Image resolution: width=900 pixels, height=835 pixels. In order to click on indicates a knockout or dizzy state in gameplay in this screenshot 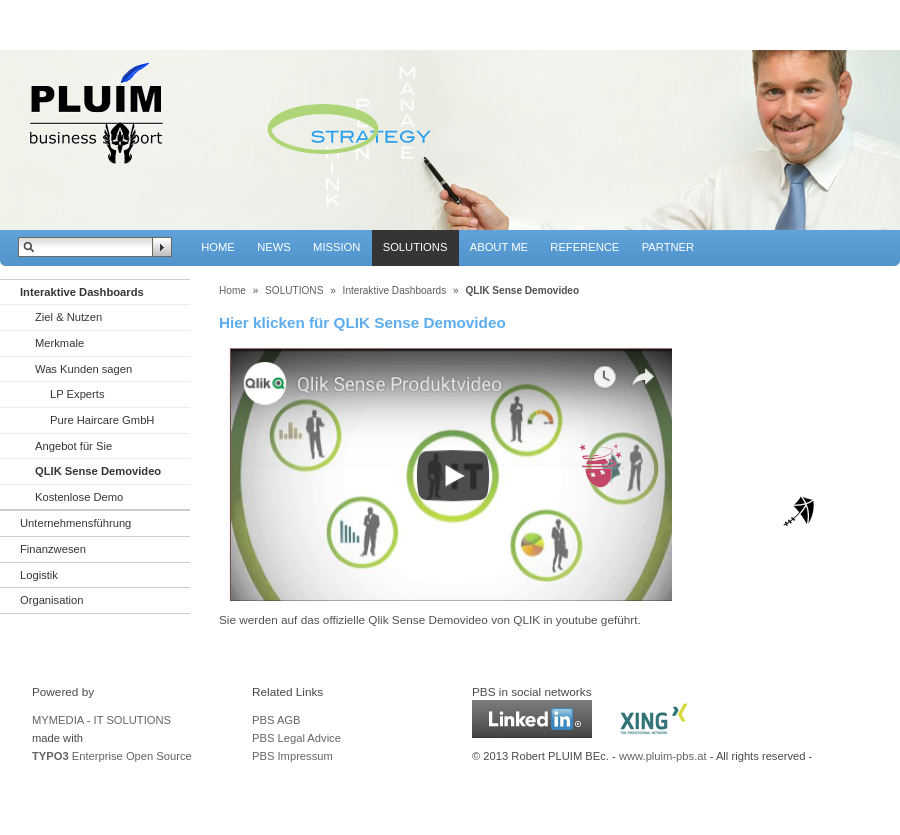, I will do `click(600, 465)`.